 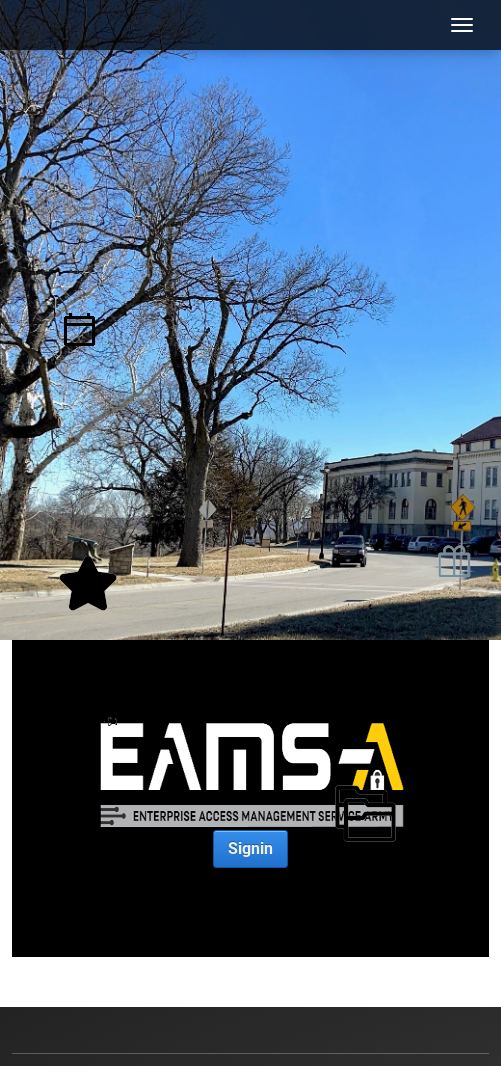 I want to click on access gifts or rewards, so click(x=455, y=562).